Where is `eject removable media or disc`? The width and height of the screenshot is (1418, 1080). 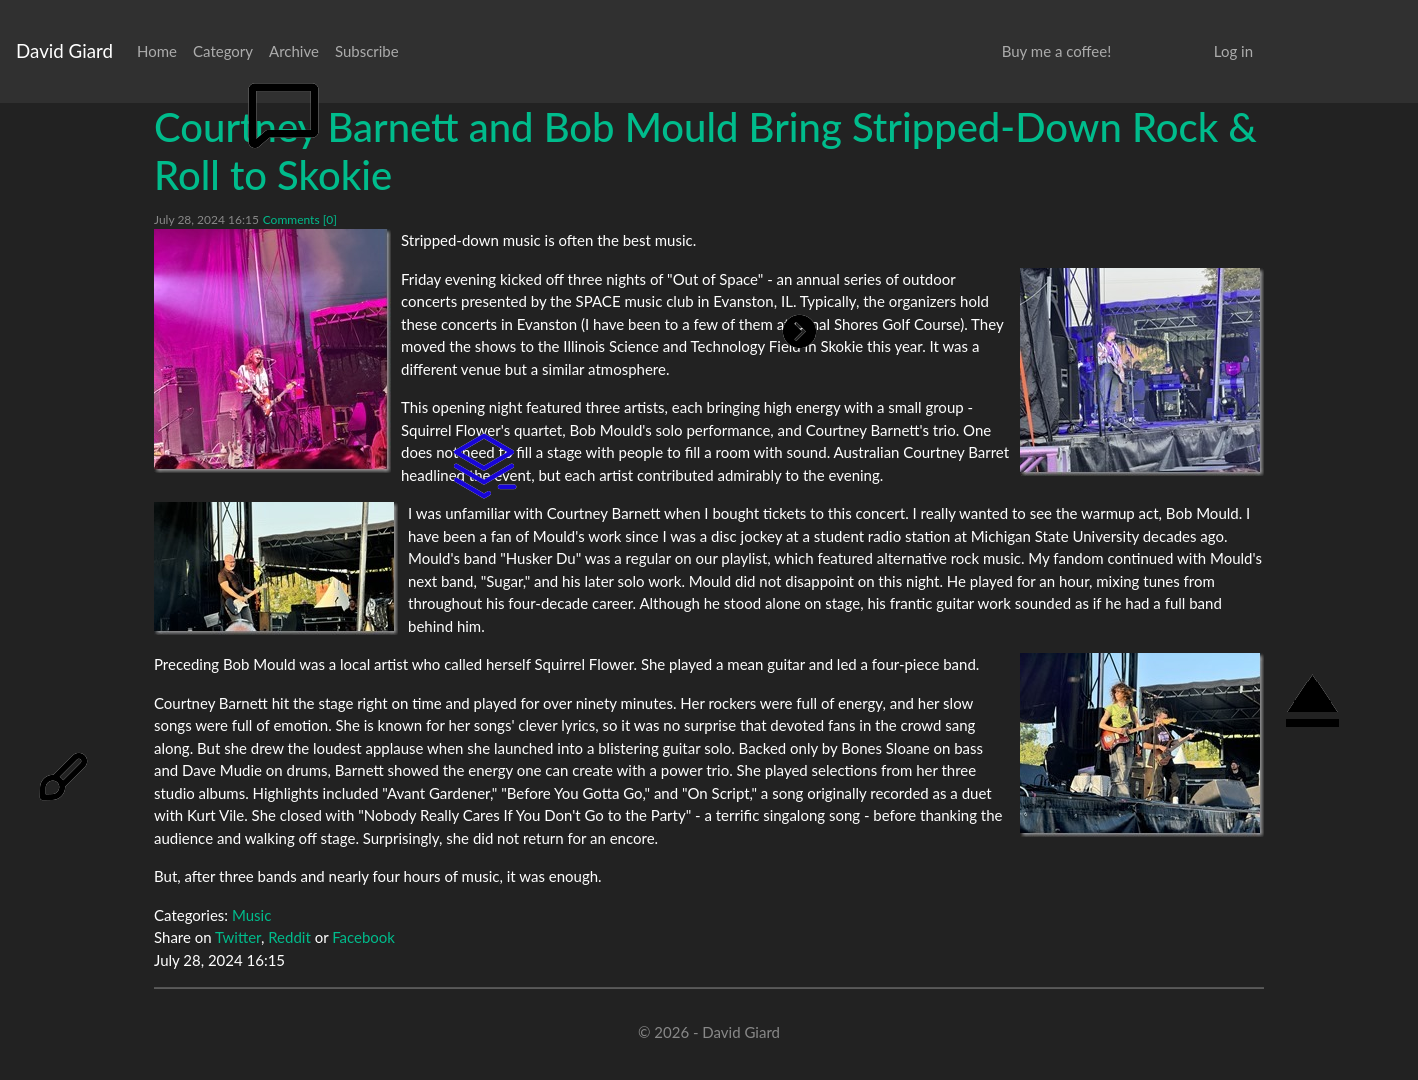
eject removable media or disc is located at coordinates (1312, 700).